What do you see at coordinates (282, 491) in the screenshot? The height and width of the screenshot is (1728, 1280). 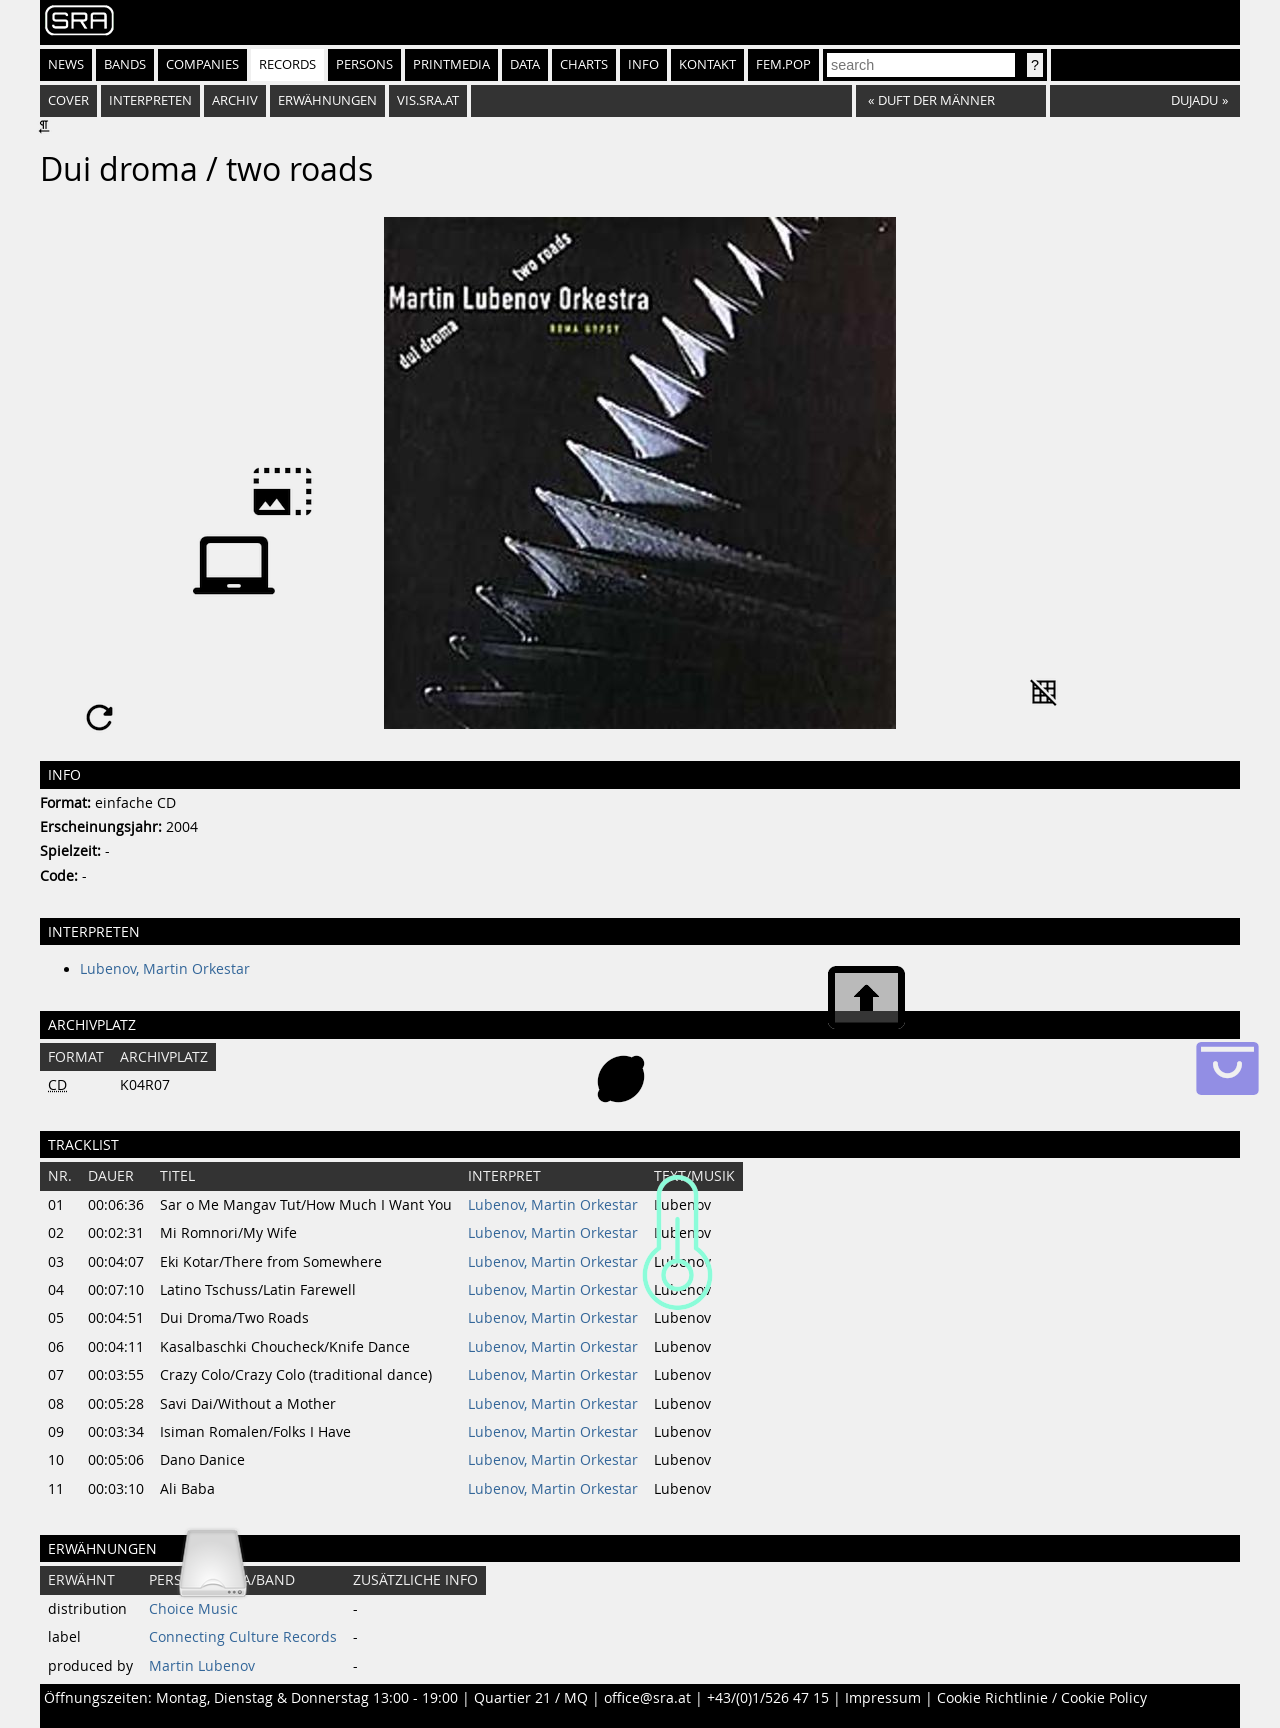 I see `resize image to large format` at bounding box center [282, 491].